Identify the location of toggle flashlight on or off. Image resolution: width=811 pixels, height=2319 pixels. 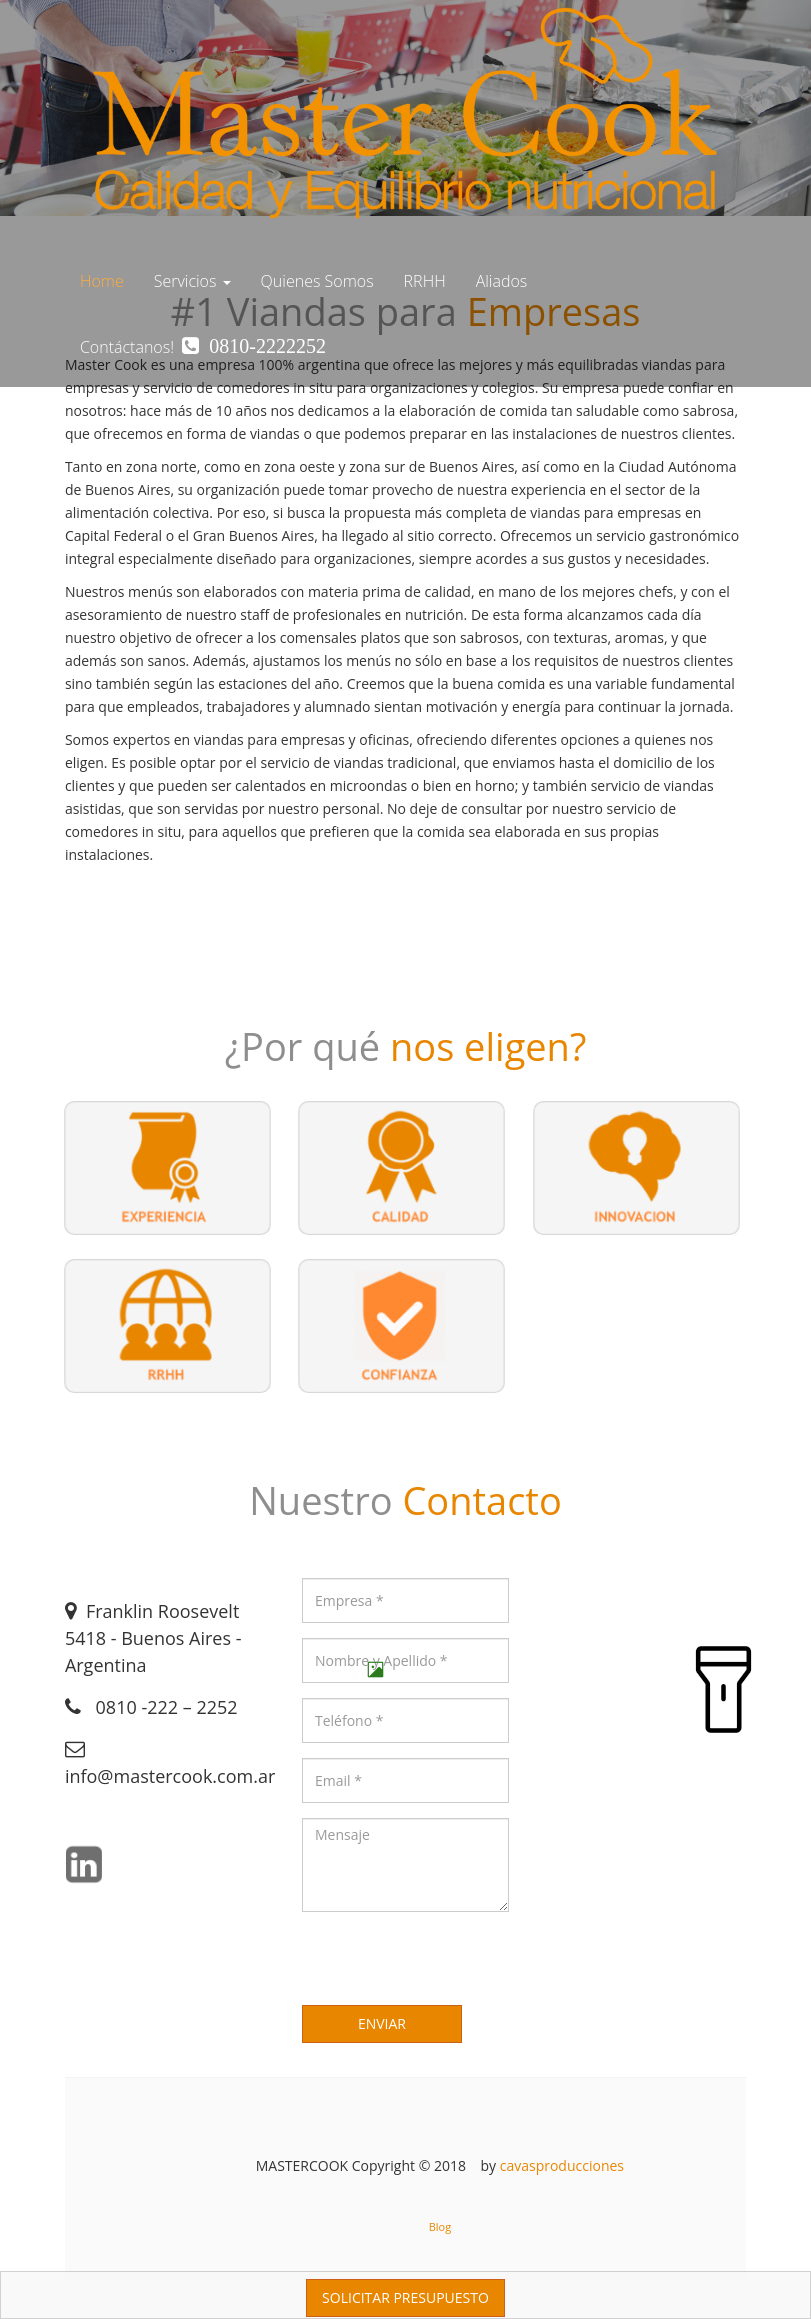
(723, 1689).